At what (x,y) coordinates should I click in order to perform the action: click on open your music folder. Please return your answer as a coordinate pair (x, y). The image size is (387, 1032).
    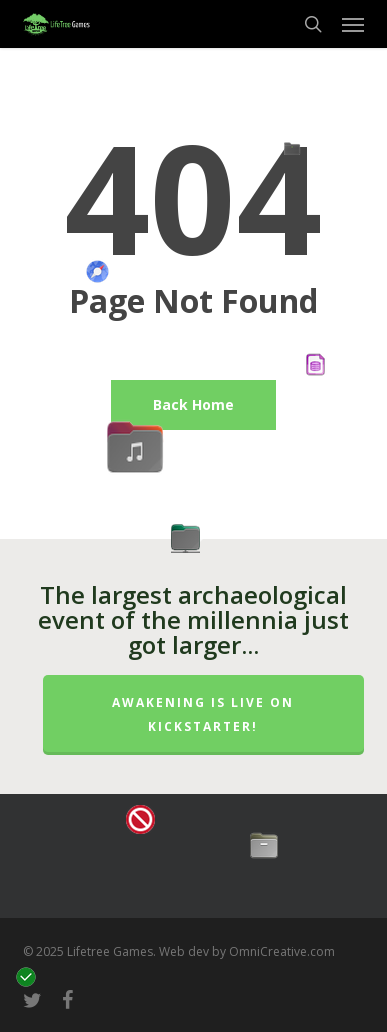
    Looking at the image, I should click on (135, 447).